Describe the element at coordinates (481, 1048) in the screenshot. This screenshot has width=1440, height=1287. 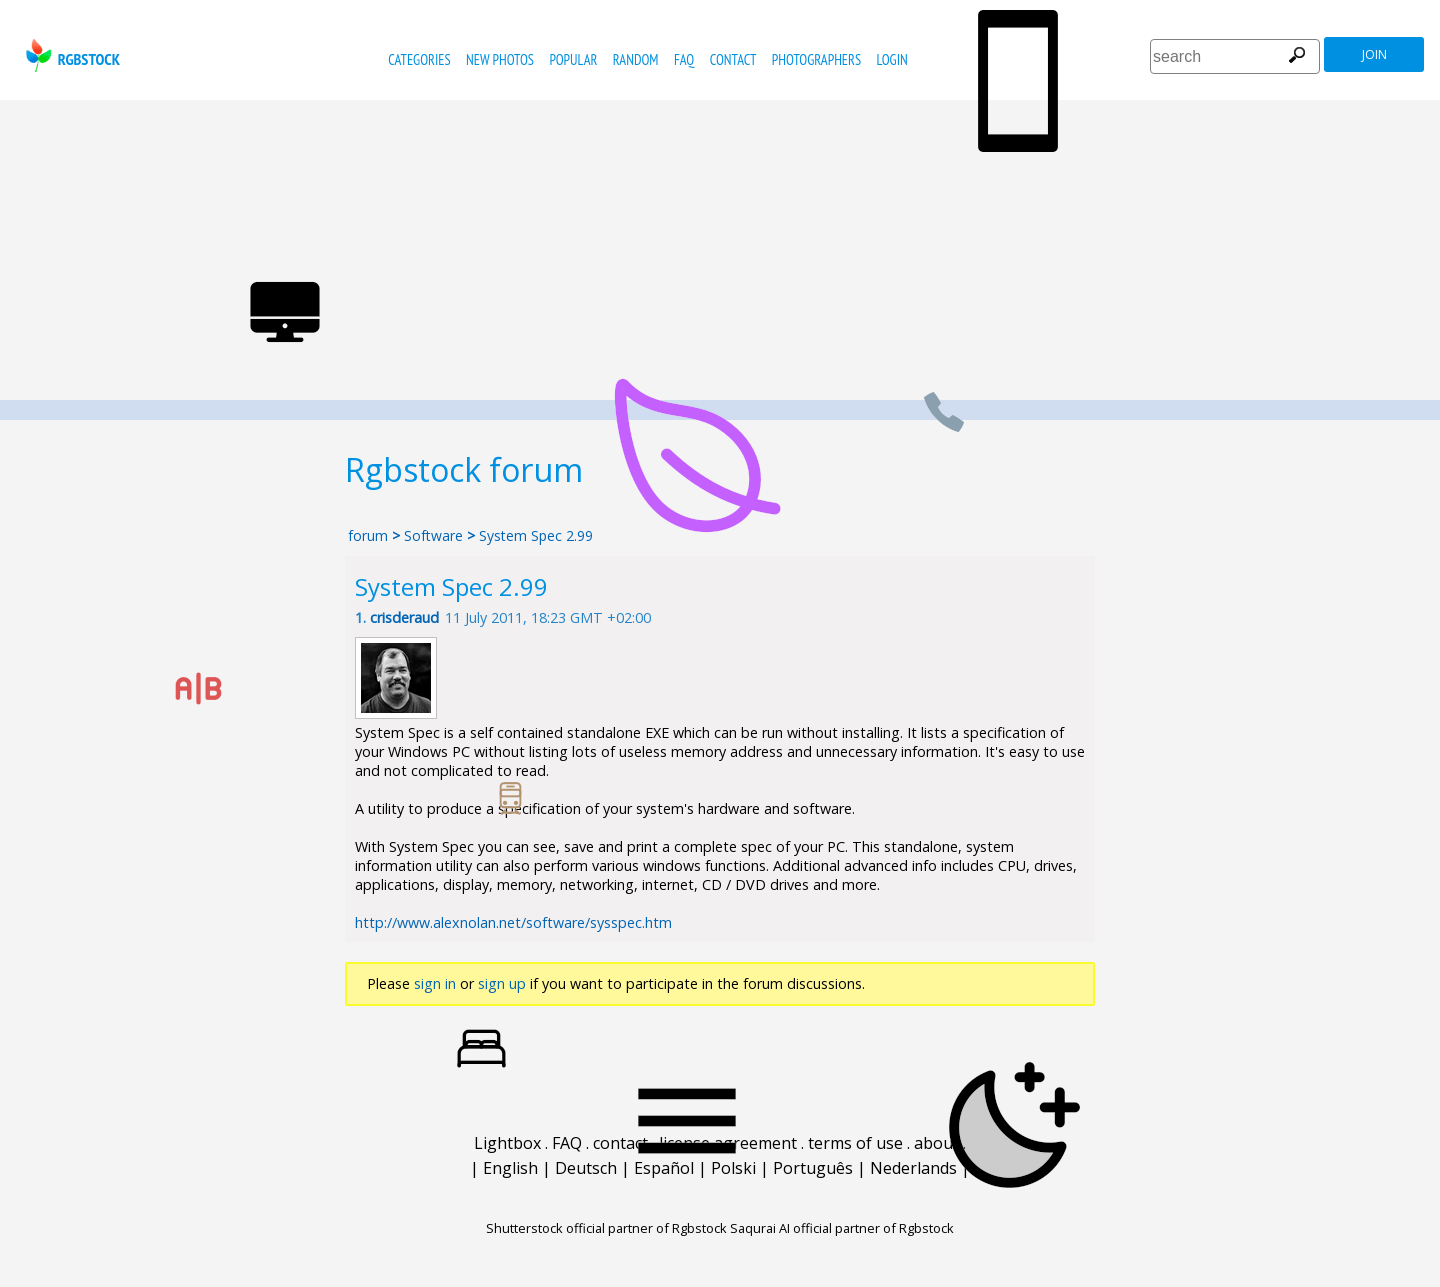
I see `view hotel or accommodation options` at that location.